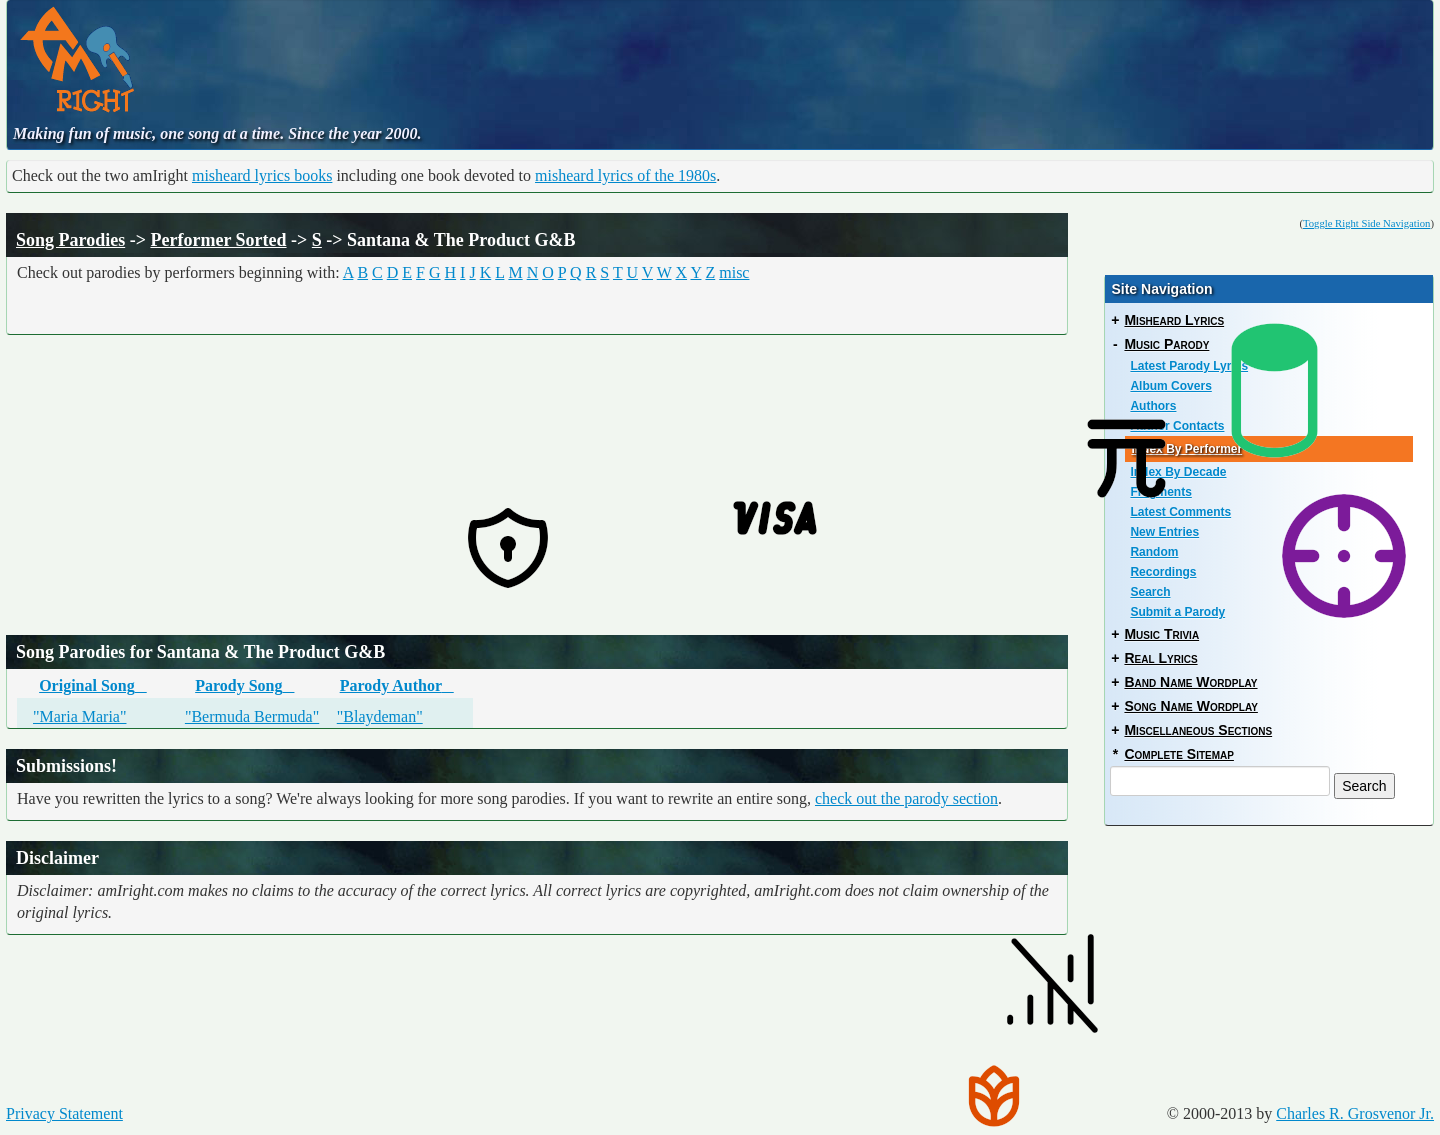 This screenshot has height=1135, width=1440. What do you see at coordinates (775, 518) in the screenshot?
I see `indicates visa card payment option` at bounding box center [775, 518].